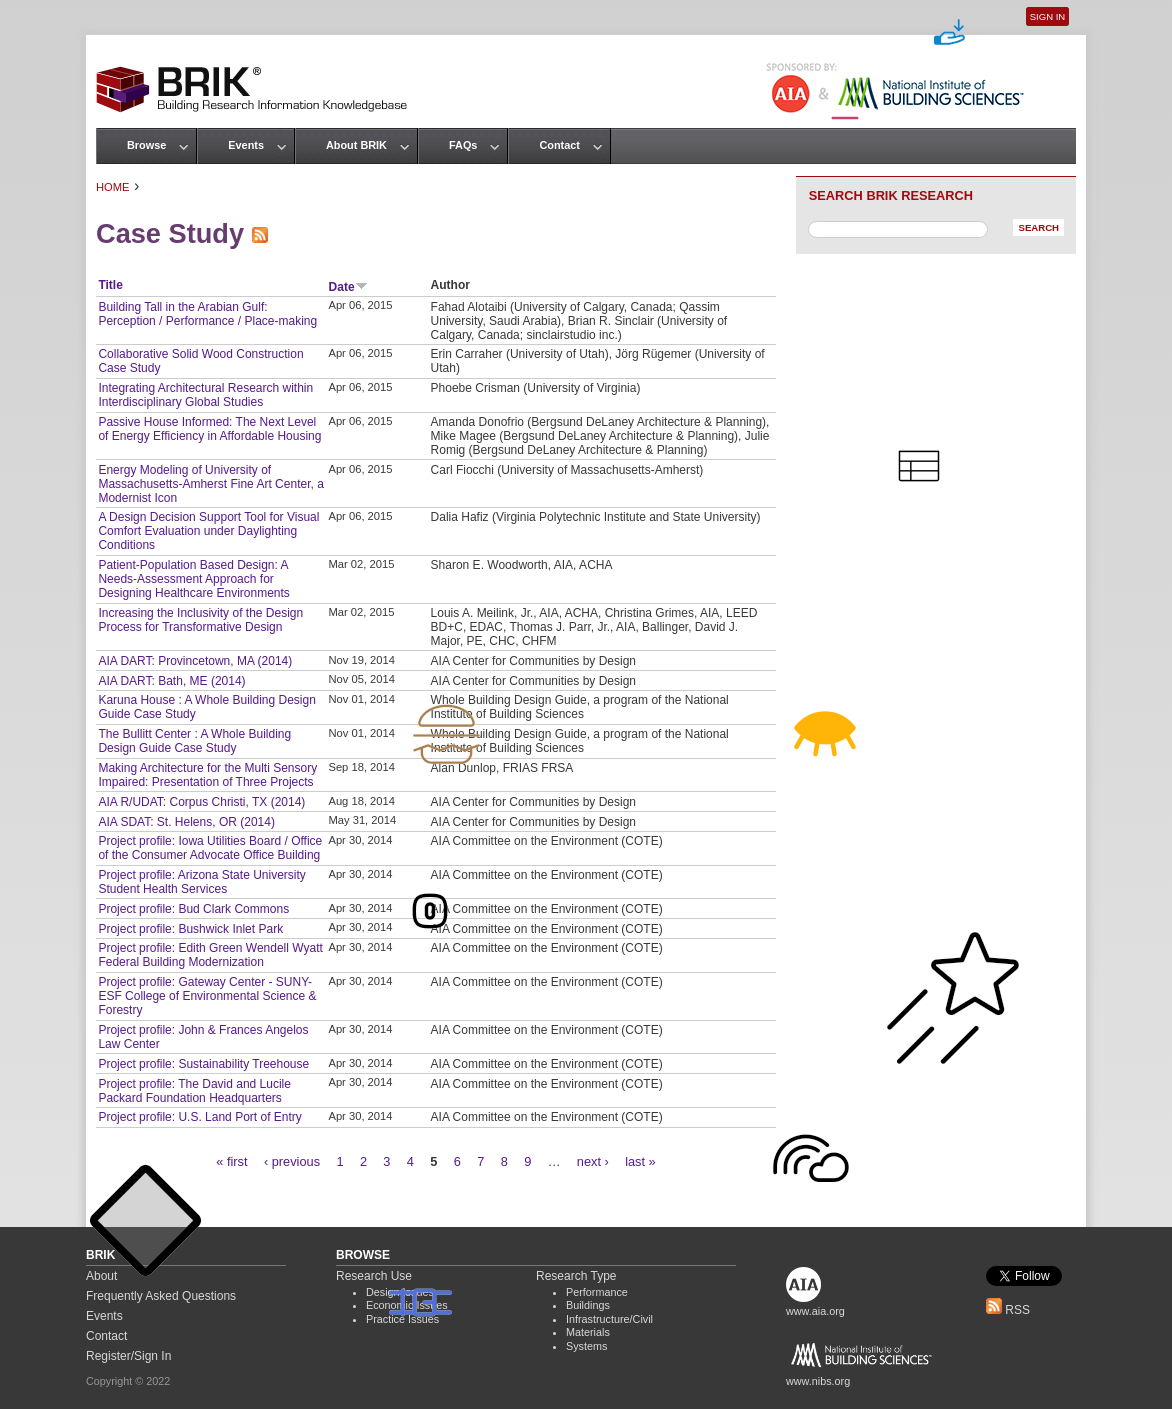 The image size is (1172, 1409). What do you see at coordinates (420, 1302) in the screenshot?
I see `adjust belt or strap settings` at bounding box center [420, 1302].